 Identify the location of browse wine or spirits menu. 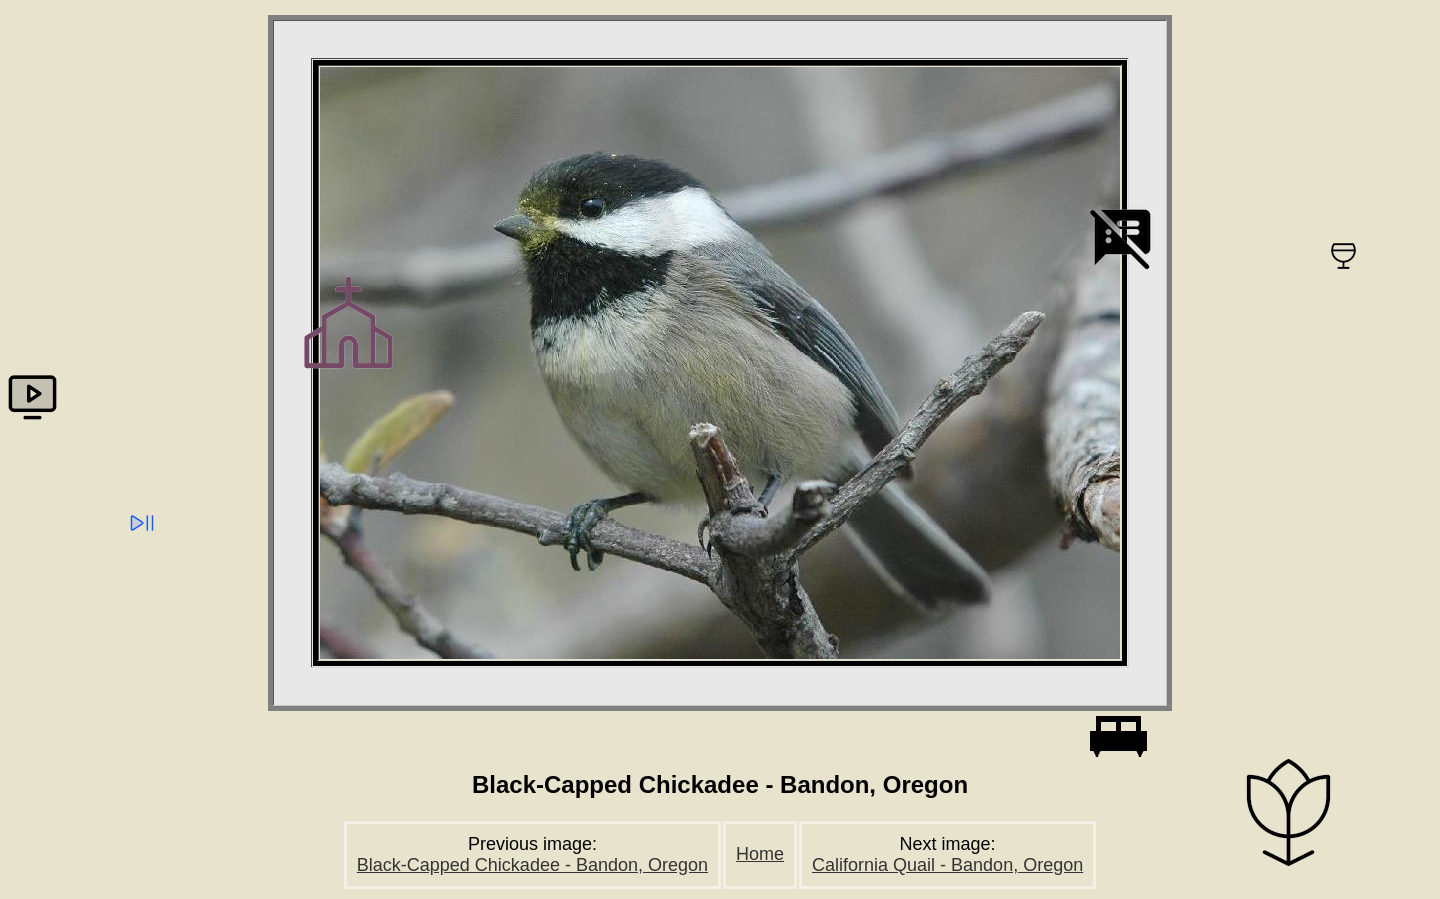
(1343, 255).